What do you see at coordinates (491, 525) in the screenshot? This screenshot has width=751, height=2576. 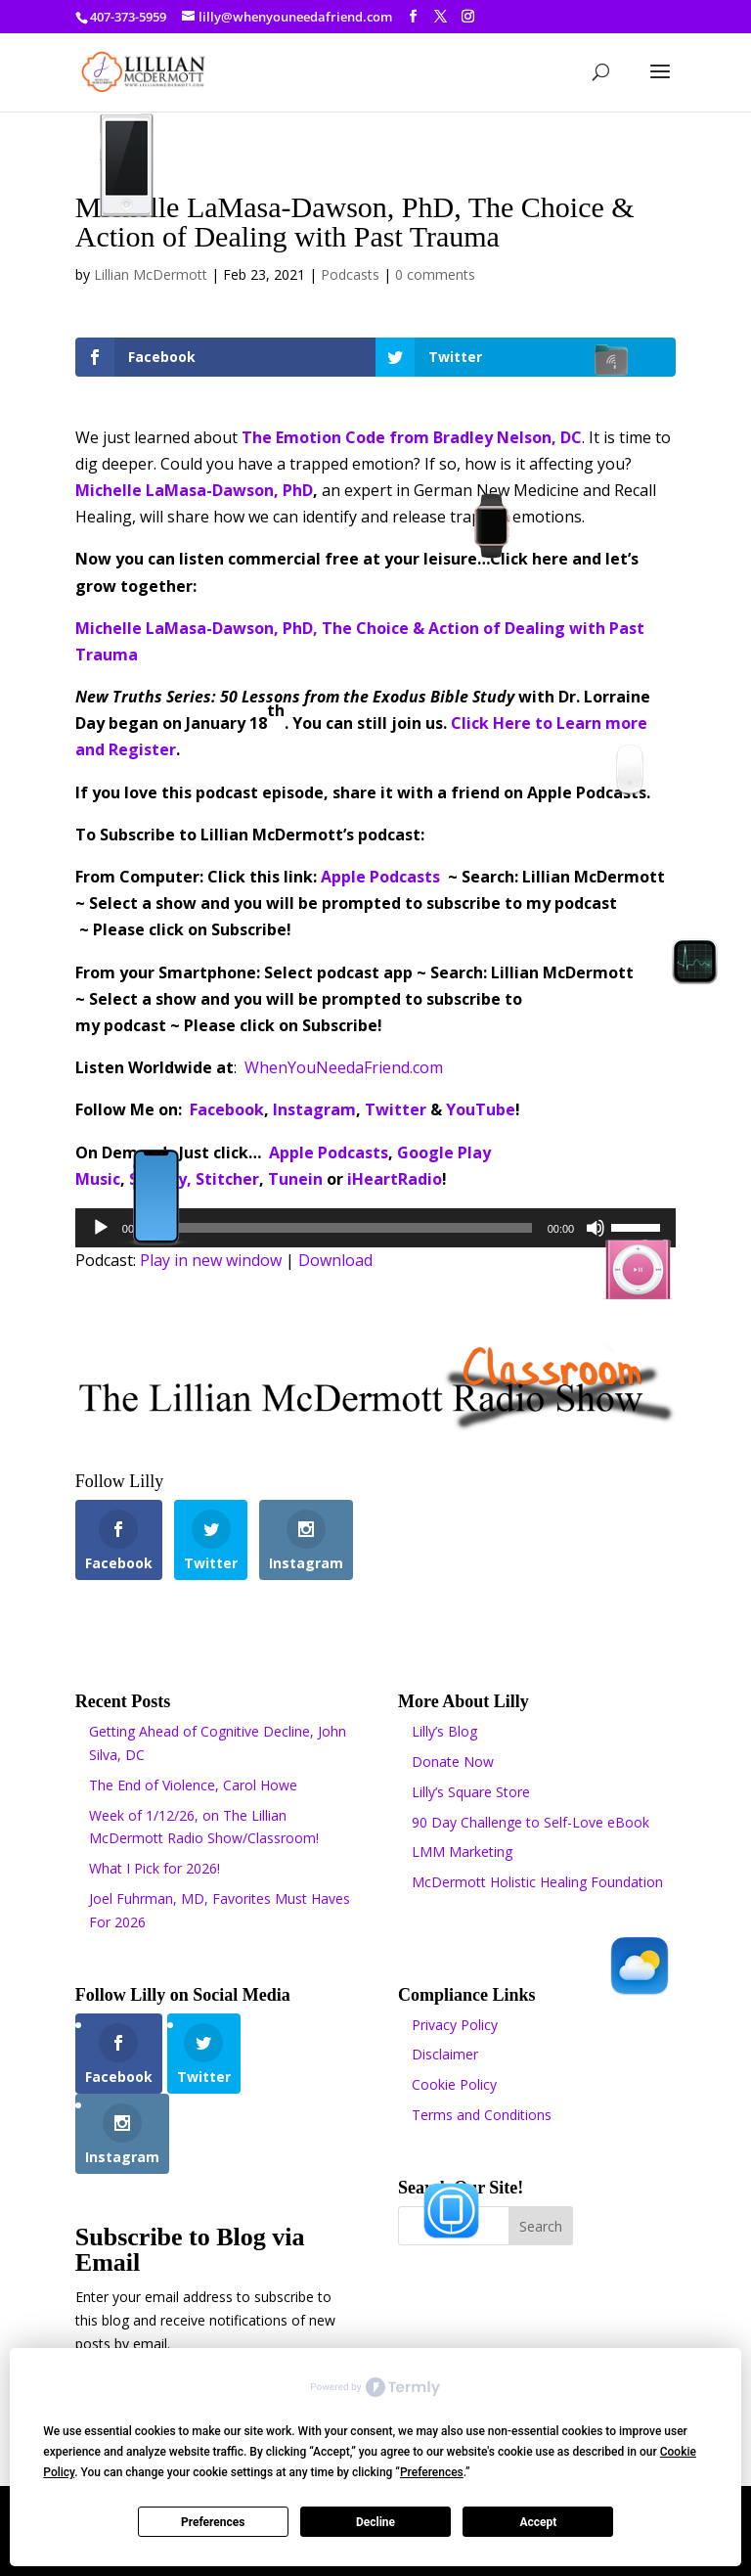 I see `apple watch device in connected devices list` at bounding box center [491, 525].